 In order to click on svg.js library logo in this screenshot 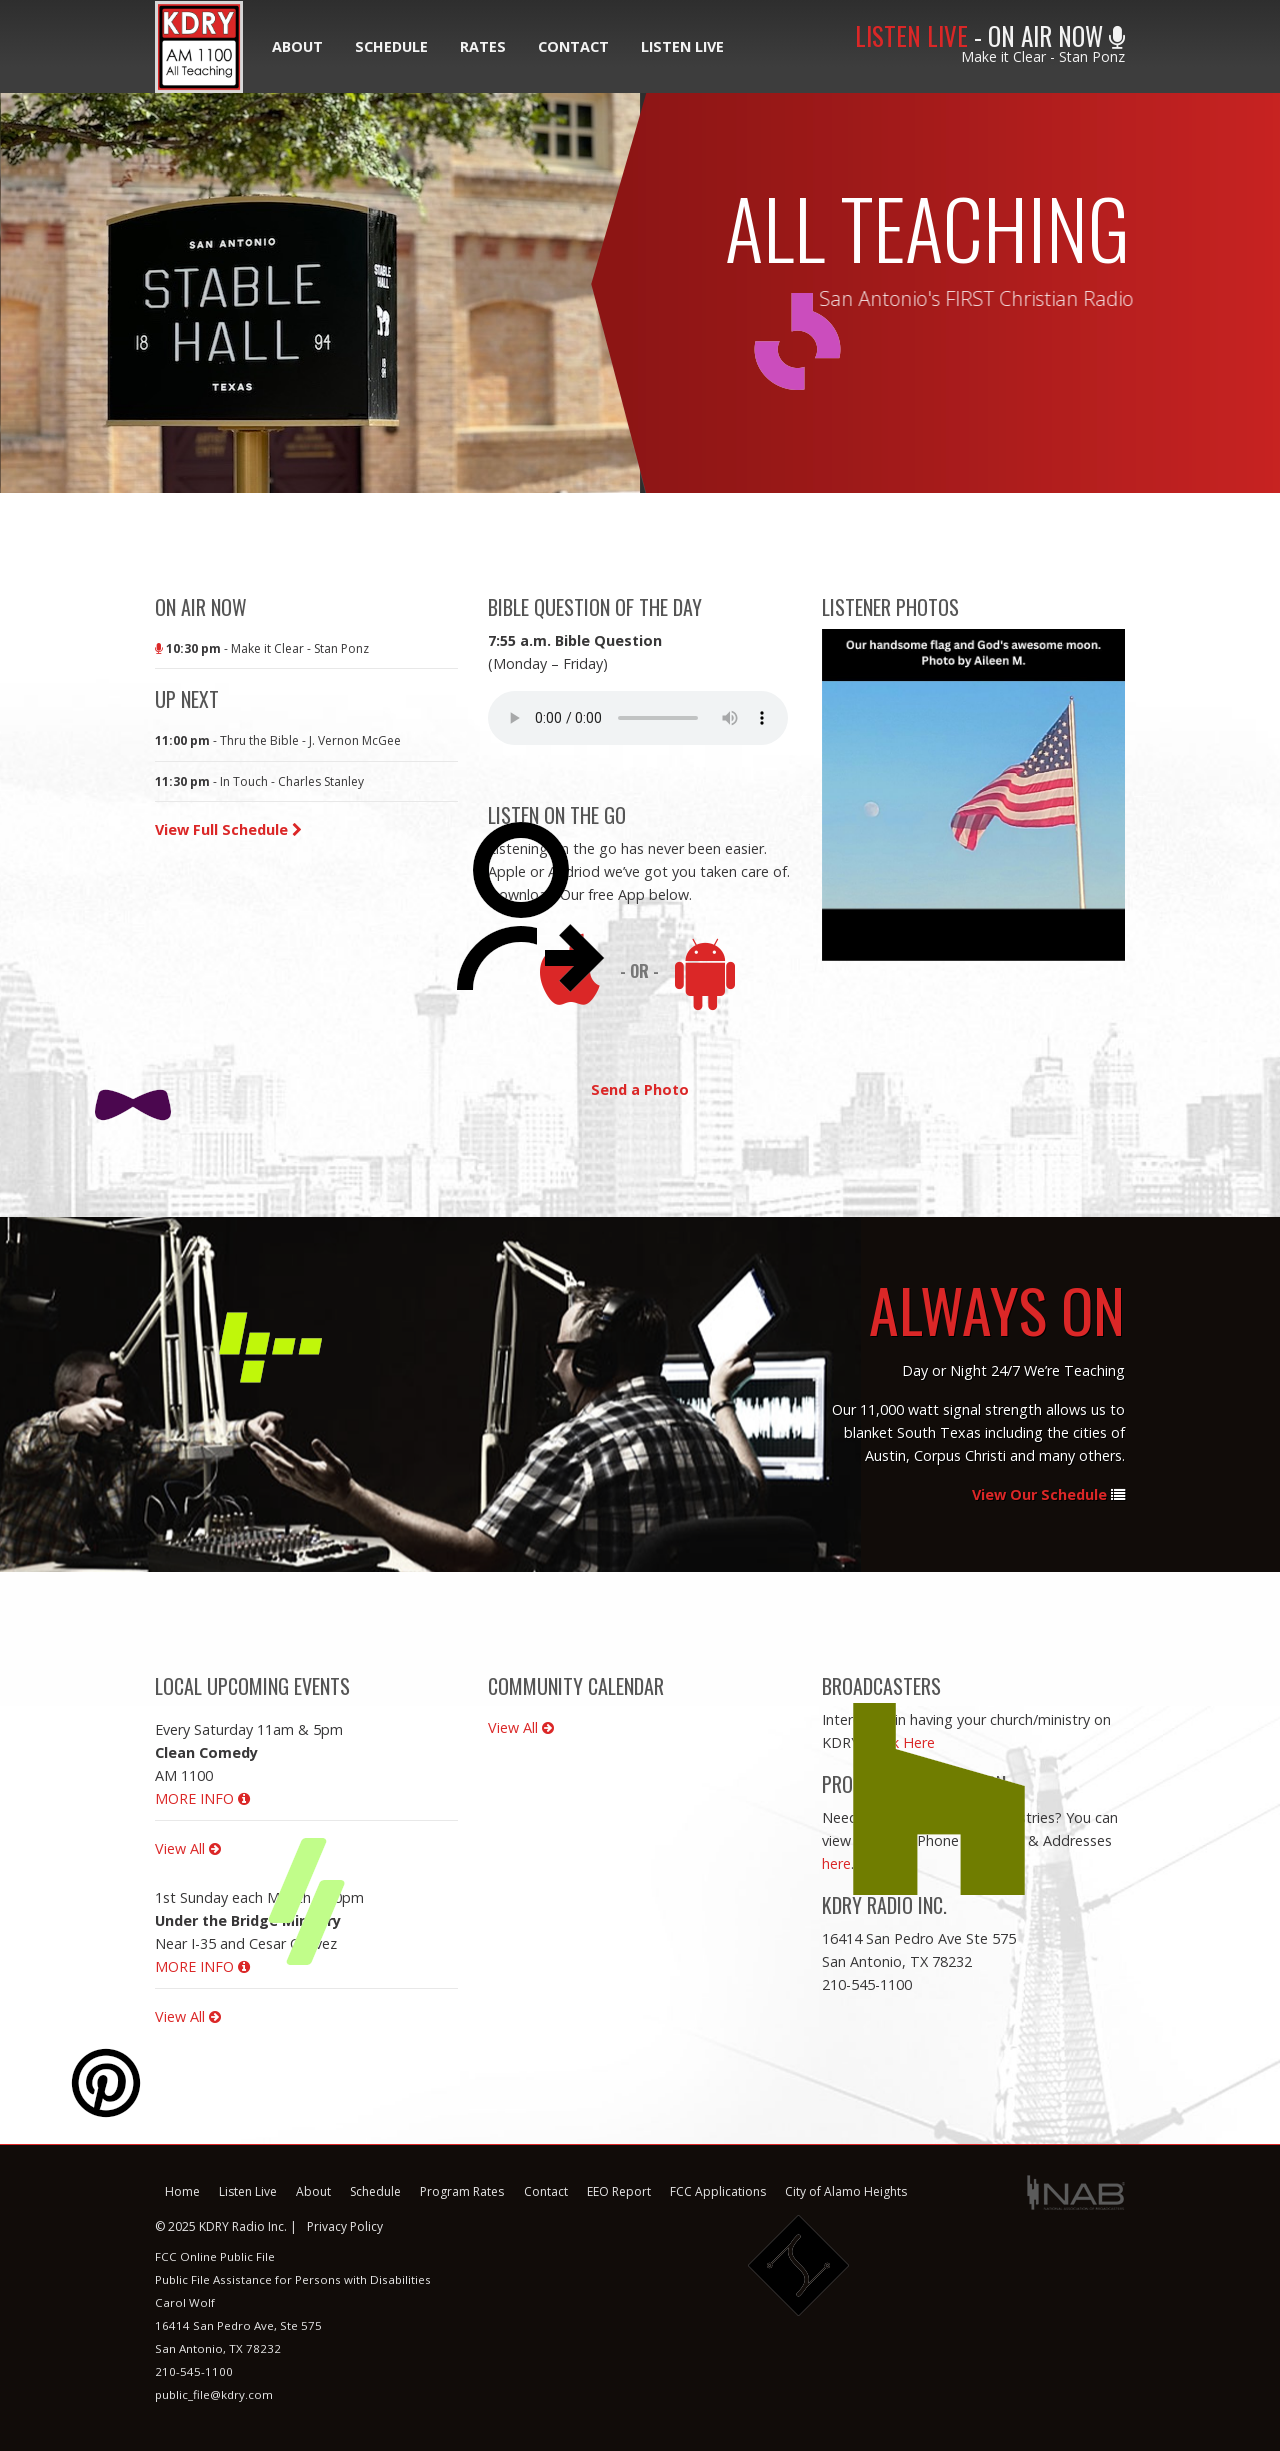, I will do `click(798, 2265)`.